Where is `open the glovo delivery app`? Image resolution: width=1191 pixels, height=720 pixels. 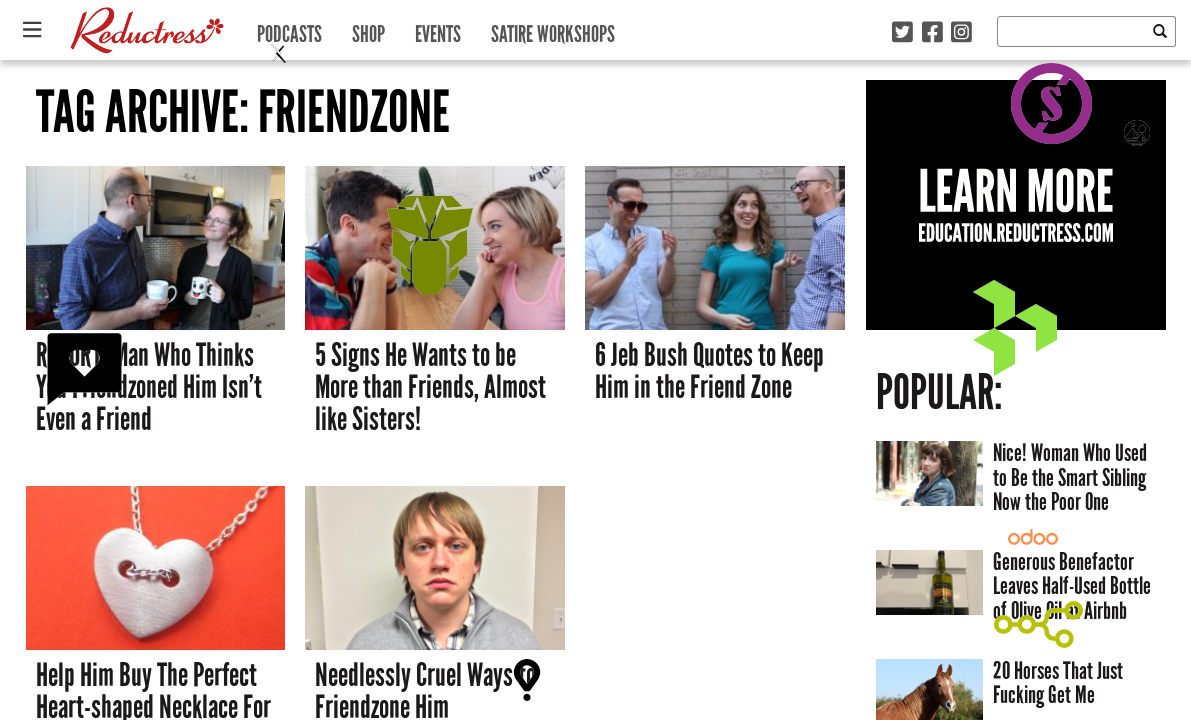 open the glovo delivery app is located at coordinates (527, 680).